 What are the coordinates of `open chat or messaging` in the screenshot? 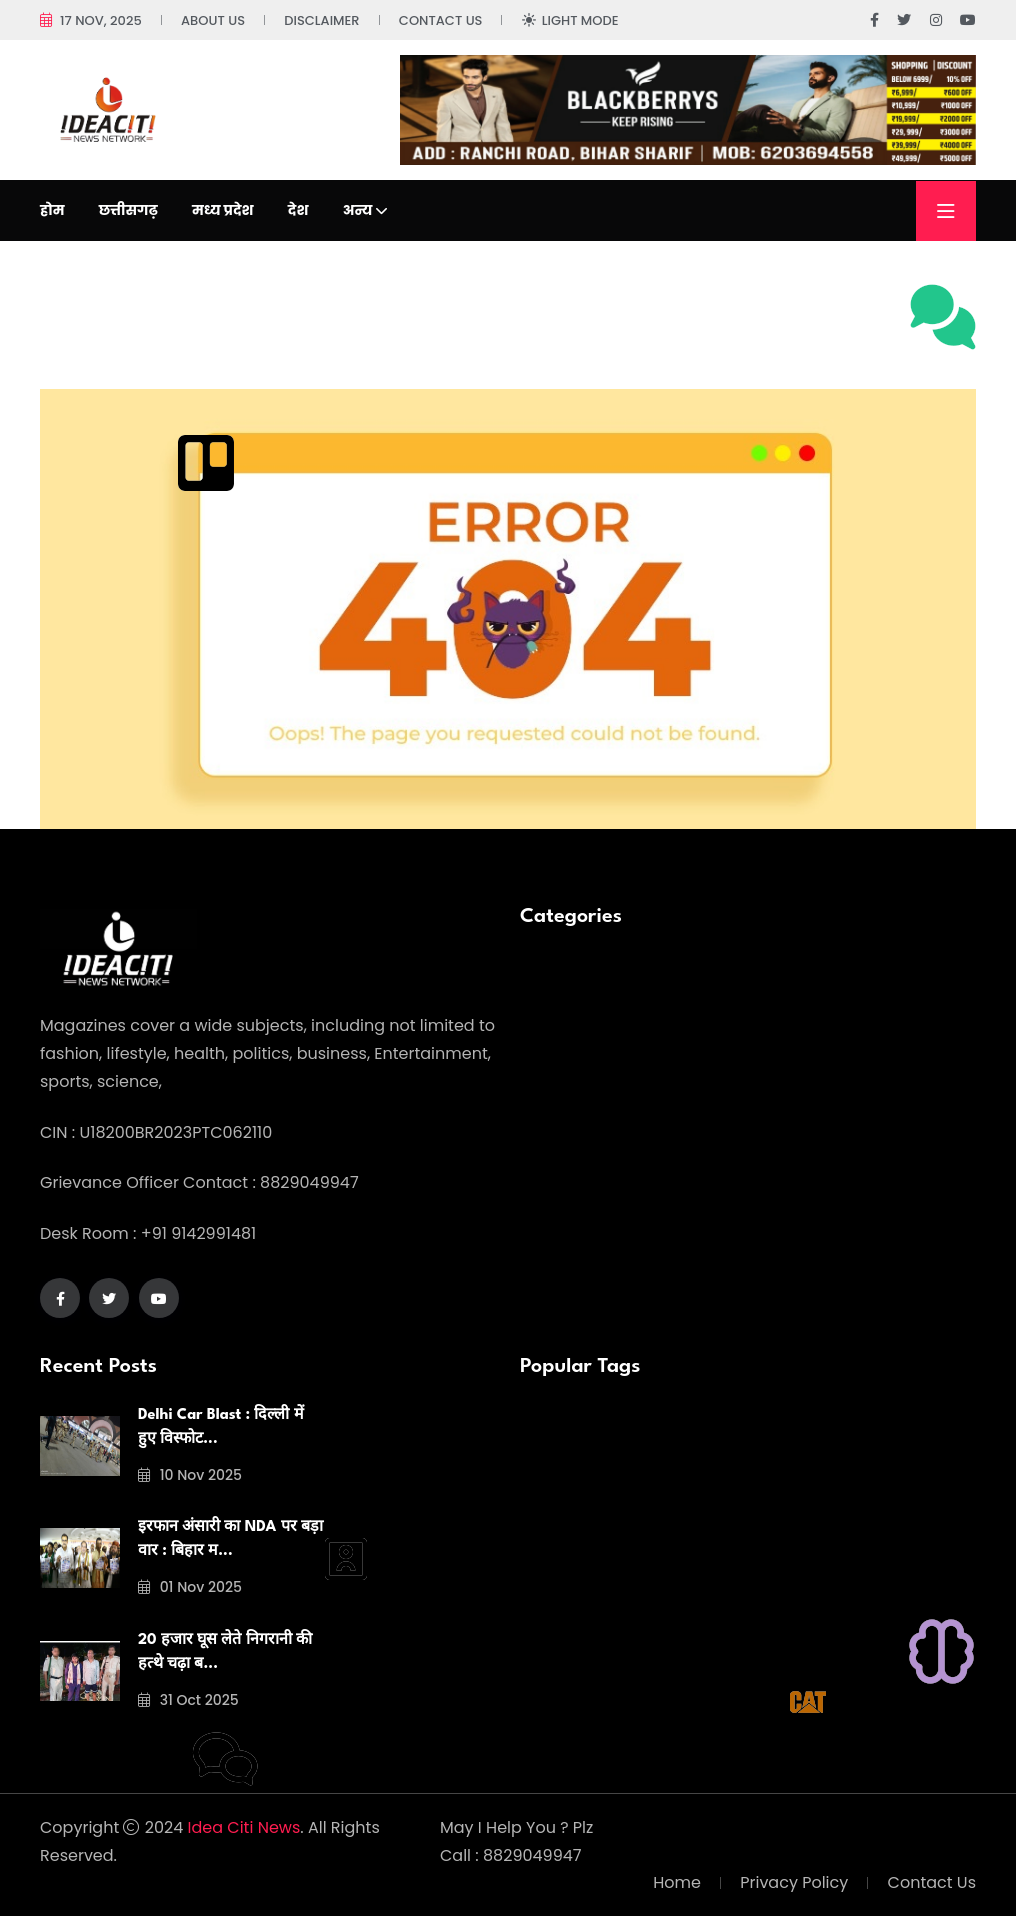 It's located at (943, 317).